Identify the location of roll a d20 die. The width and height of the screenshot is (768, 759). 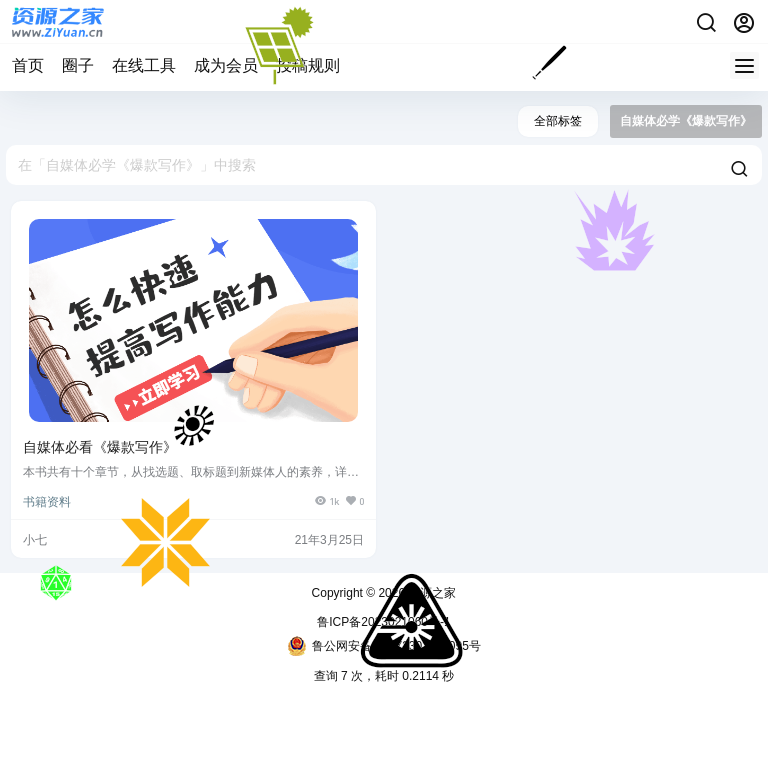
(56, 583).